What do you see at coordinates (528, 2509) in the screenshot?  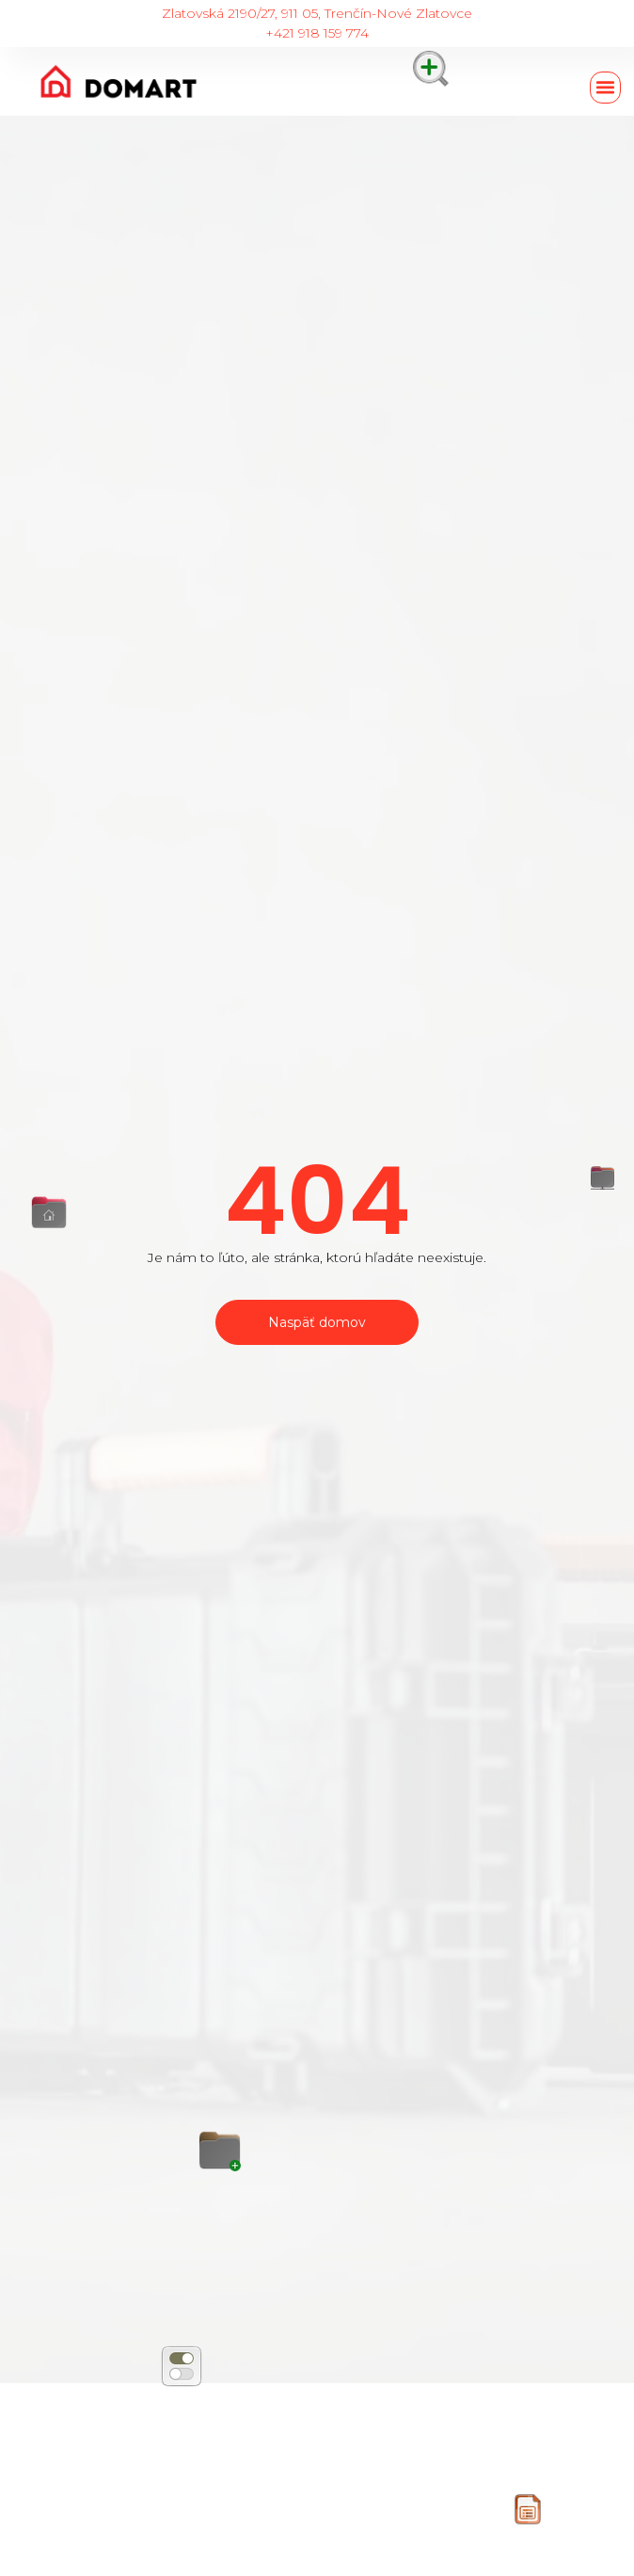 I see `open a presentation file` at bounding box center [528, 2509].